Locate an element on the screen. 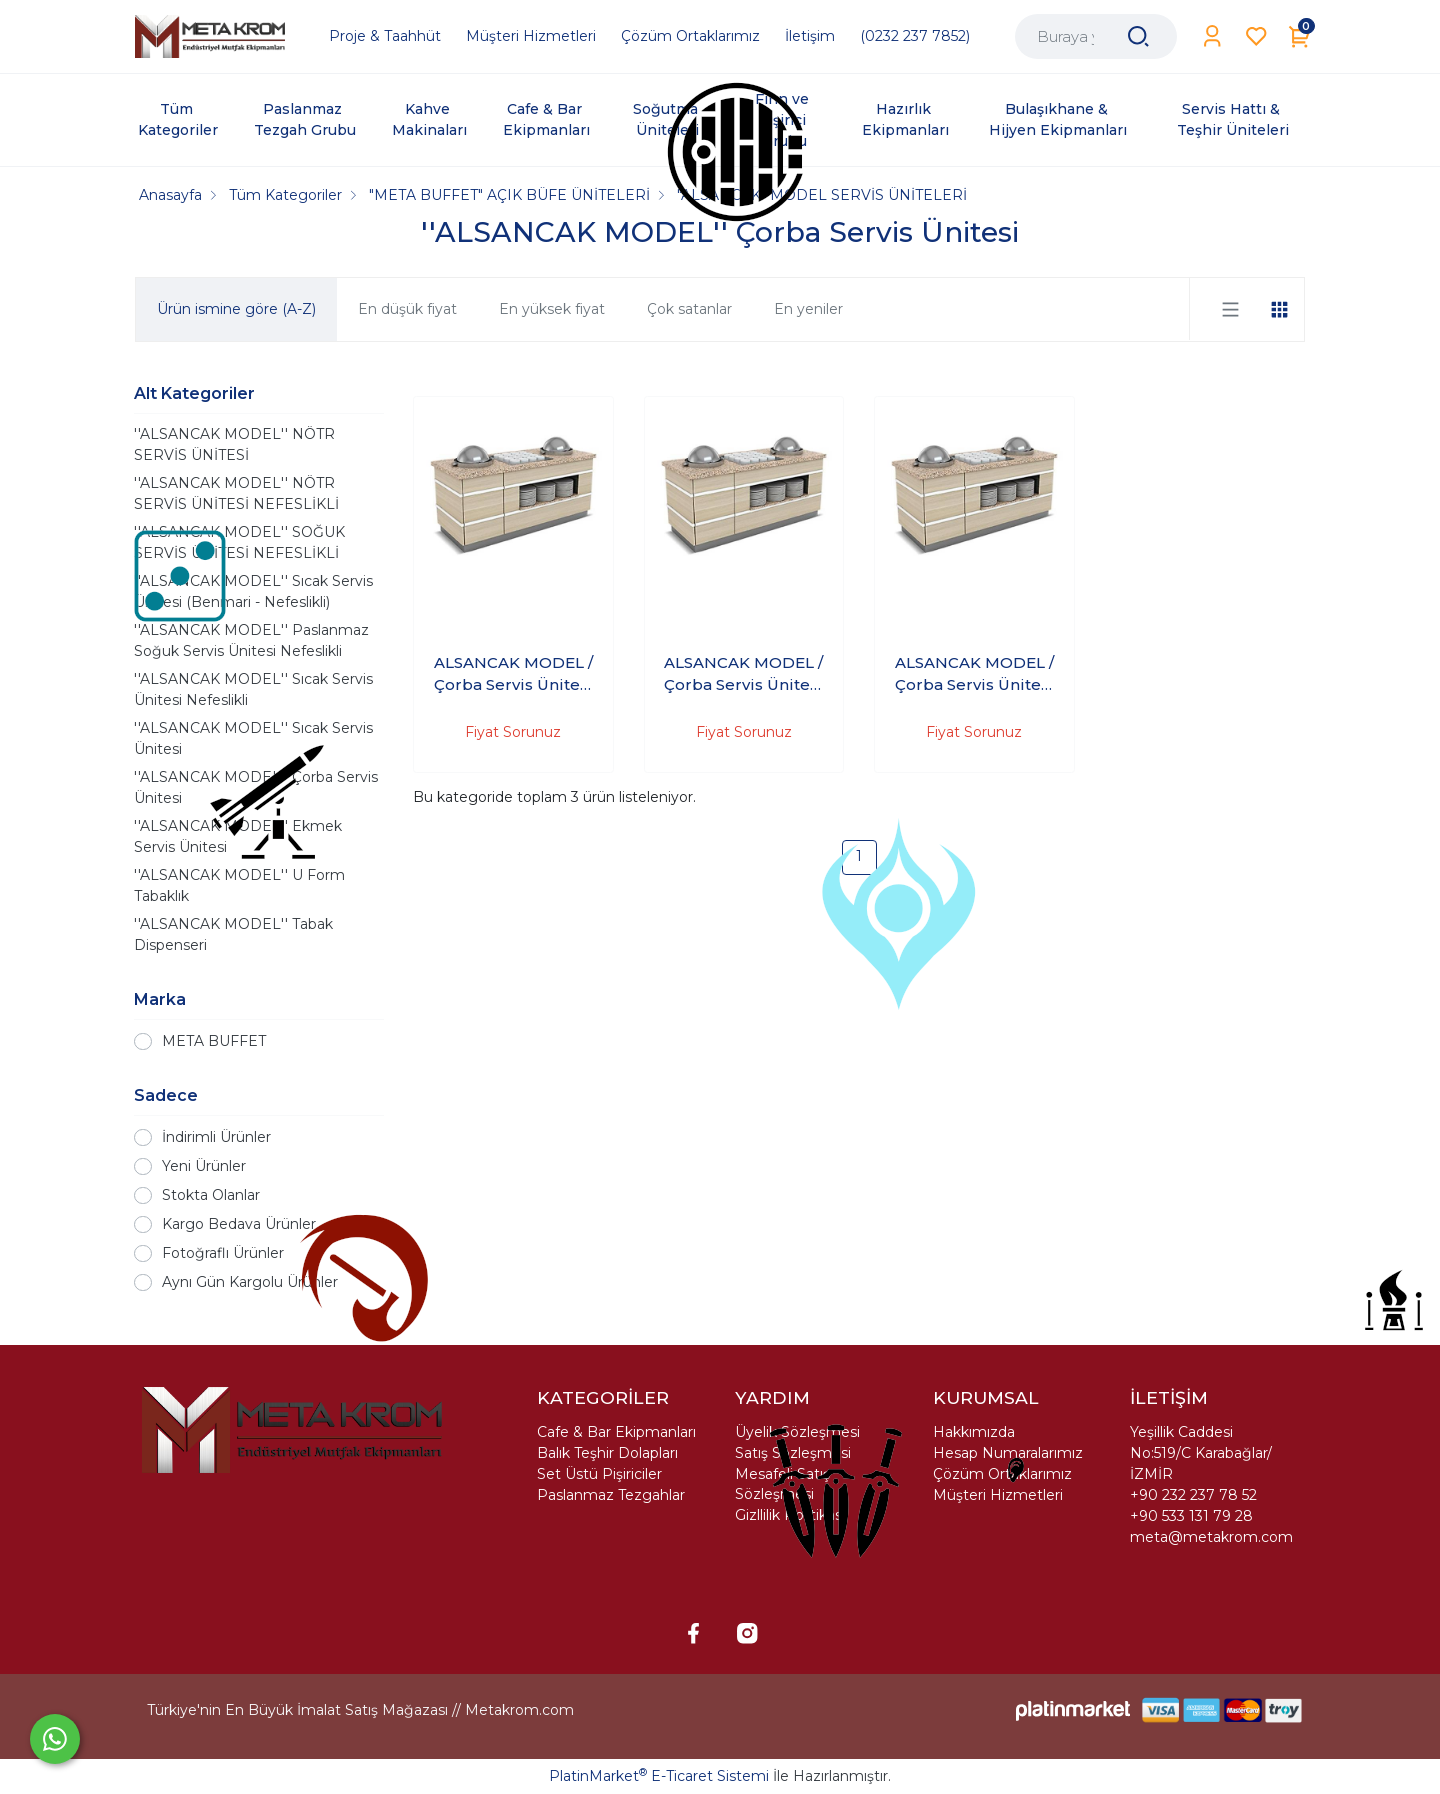 This screenshot has height=1794, width=1440. roll dice or randomize selection is located at coordinates (180, 576).